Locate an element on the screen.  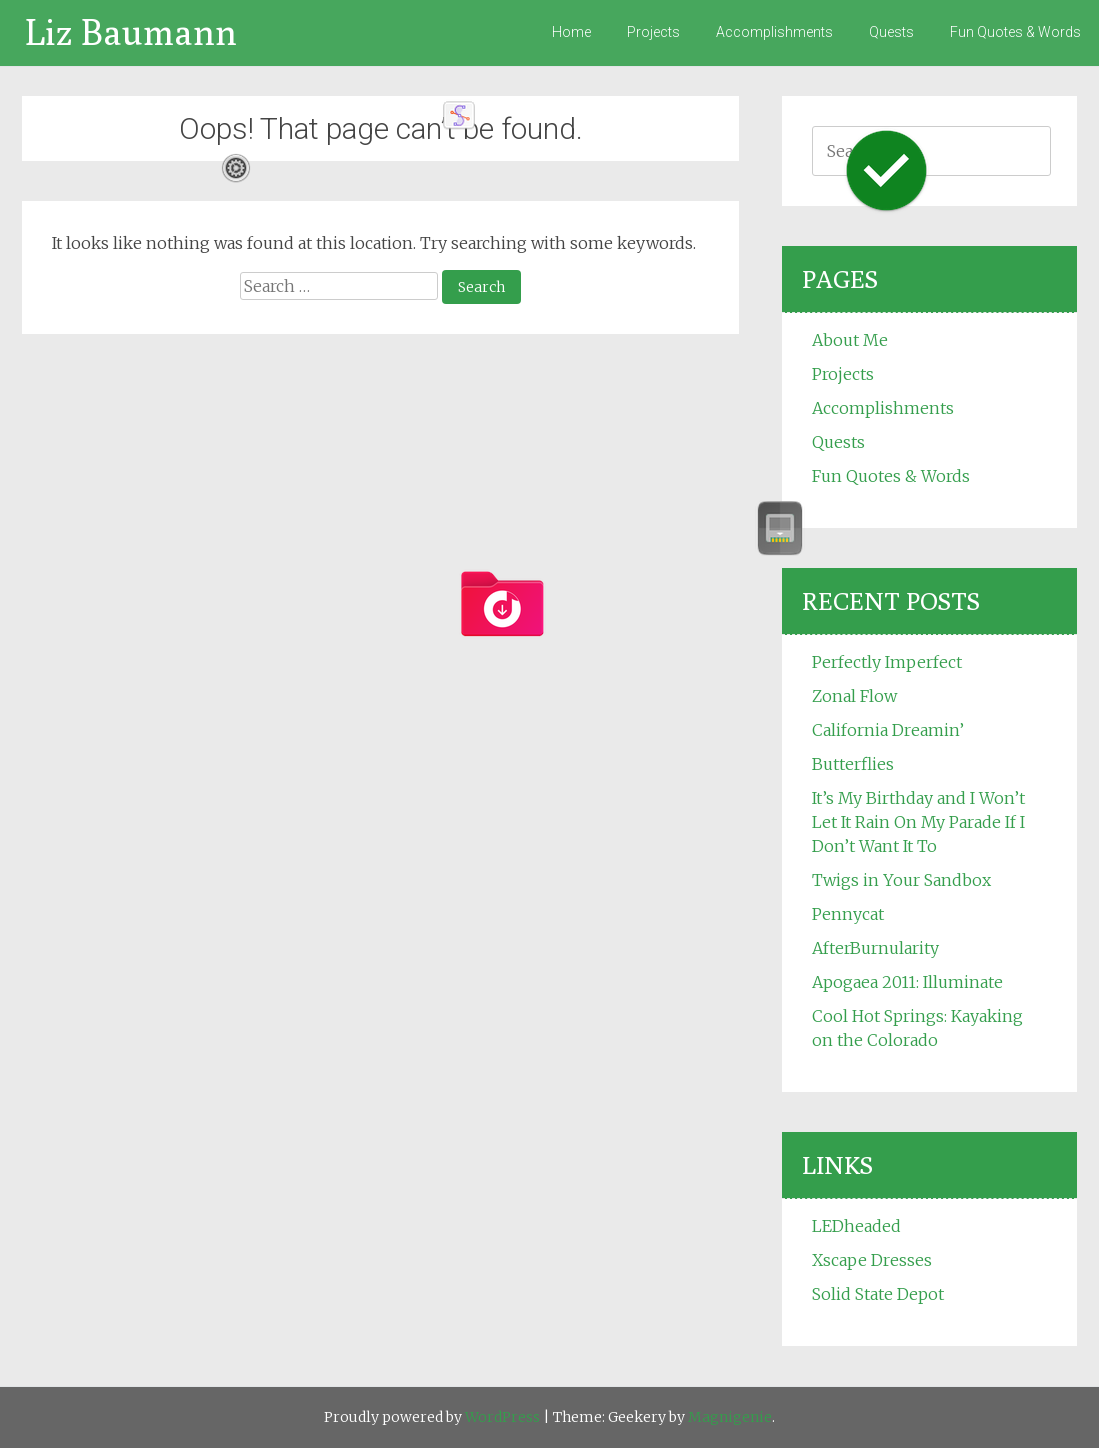
an SVG image file is located at coordinates (459, 114).